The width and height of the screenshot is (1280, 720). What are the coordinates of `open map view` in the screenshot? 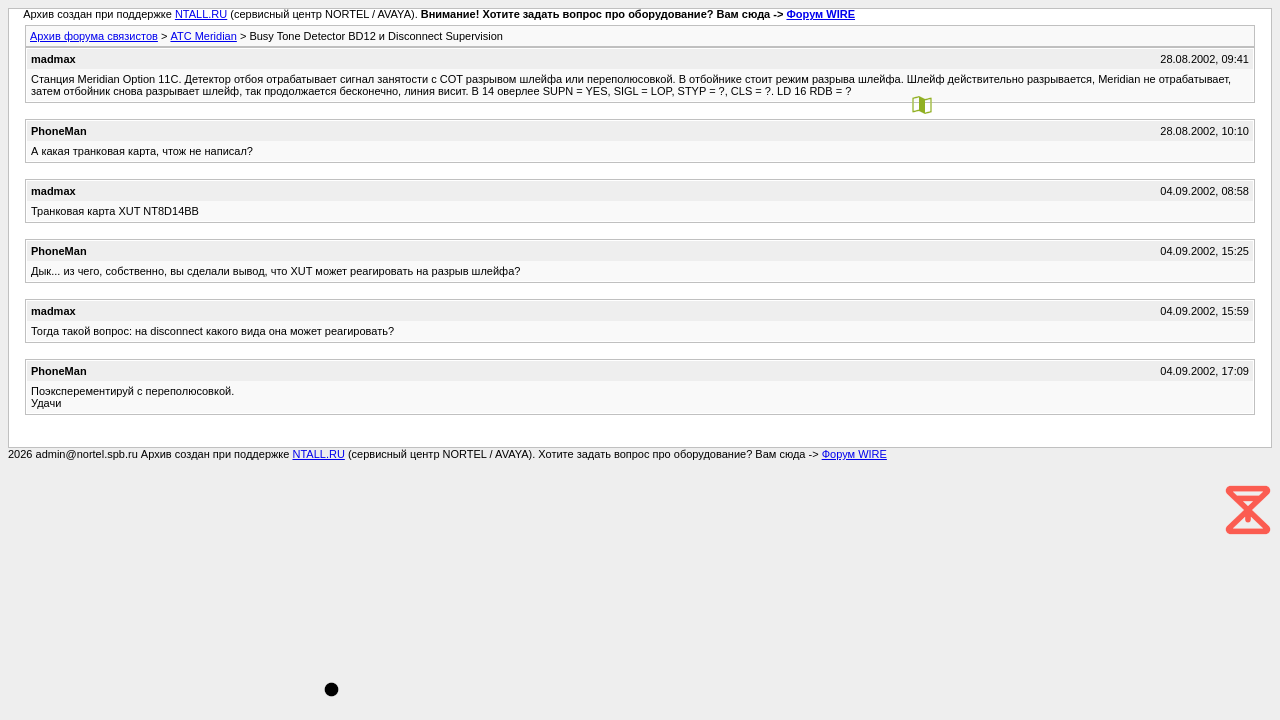 It's located at (922, 105).